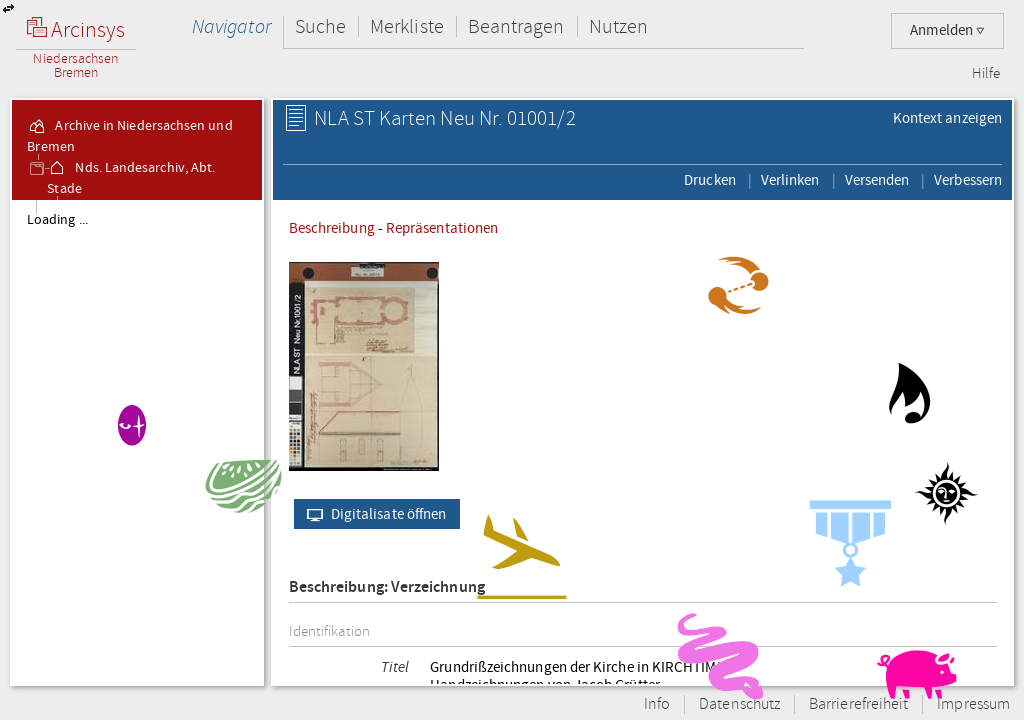 Image resolution: width=1024 pixels, height=720 pixels. I want to click on select sand snake creature or enemy type, so click(720, 656).